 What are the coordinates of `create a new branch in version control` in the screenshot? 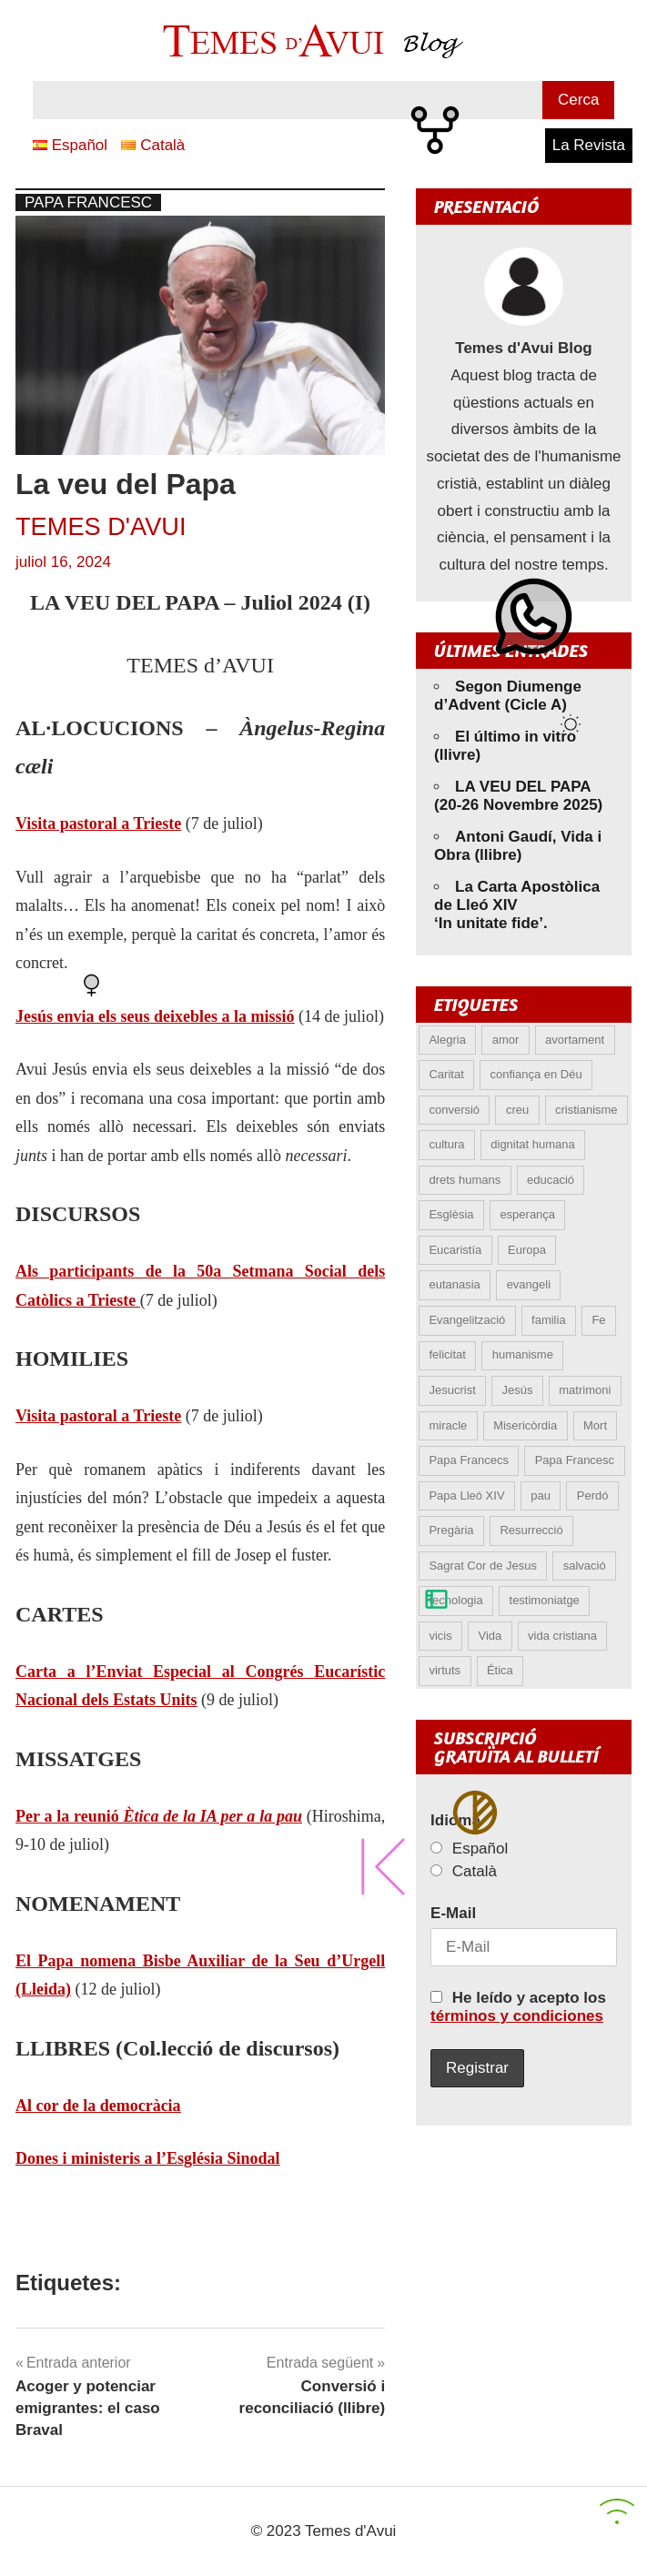 It's located at (435, 130).